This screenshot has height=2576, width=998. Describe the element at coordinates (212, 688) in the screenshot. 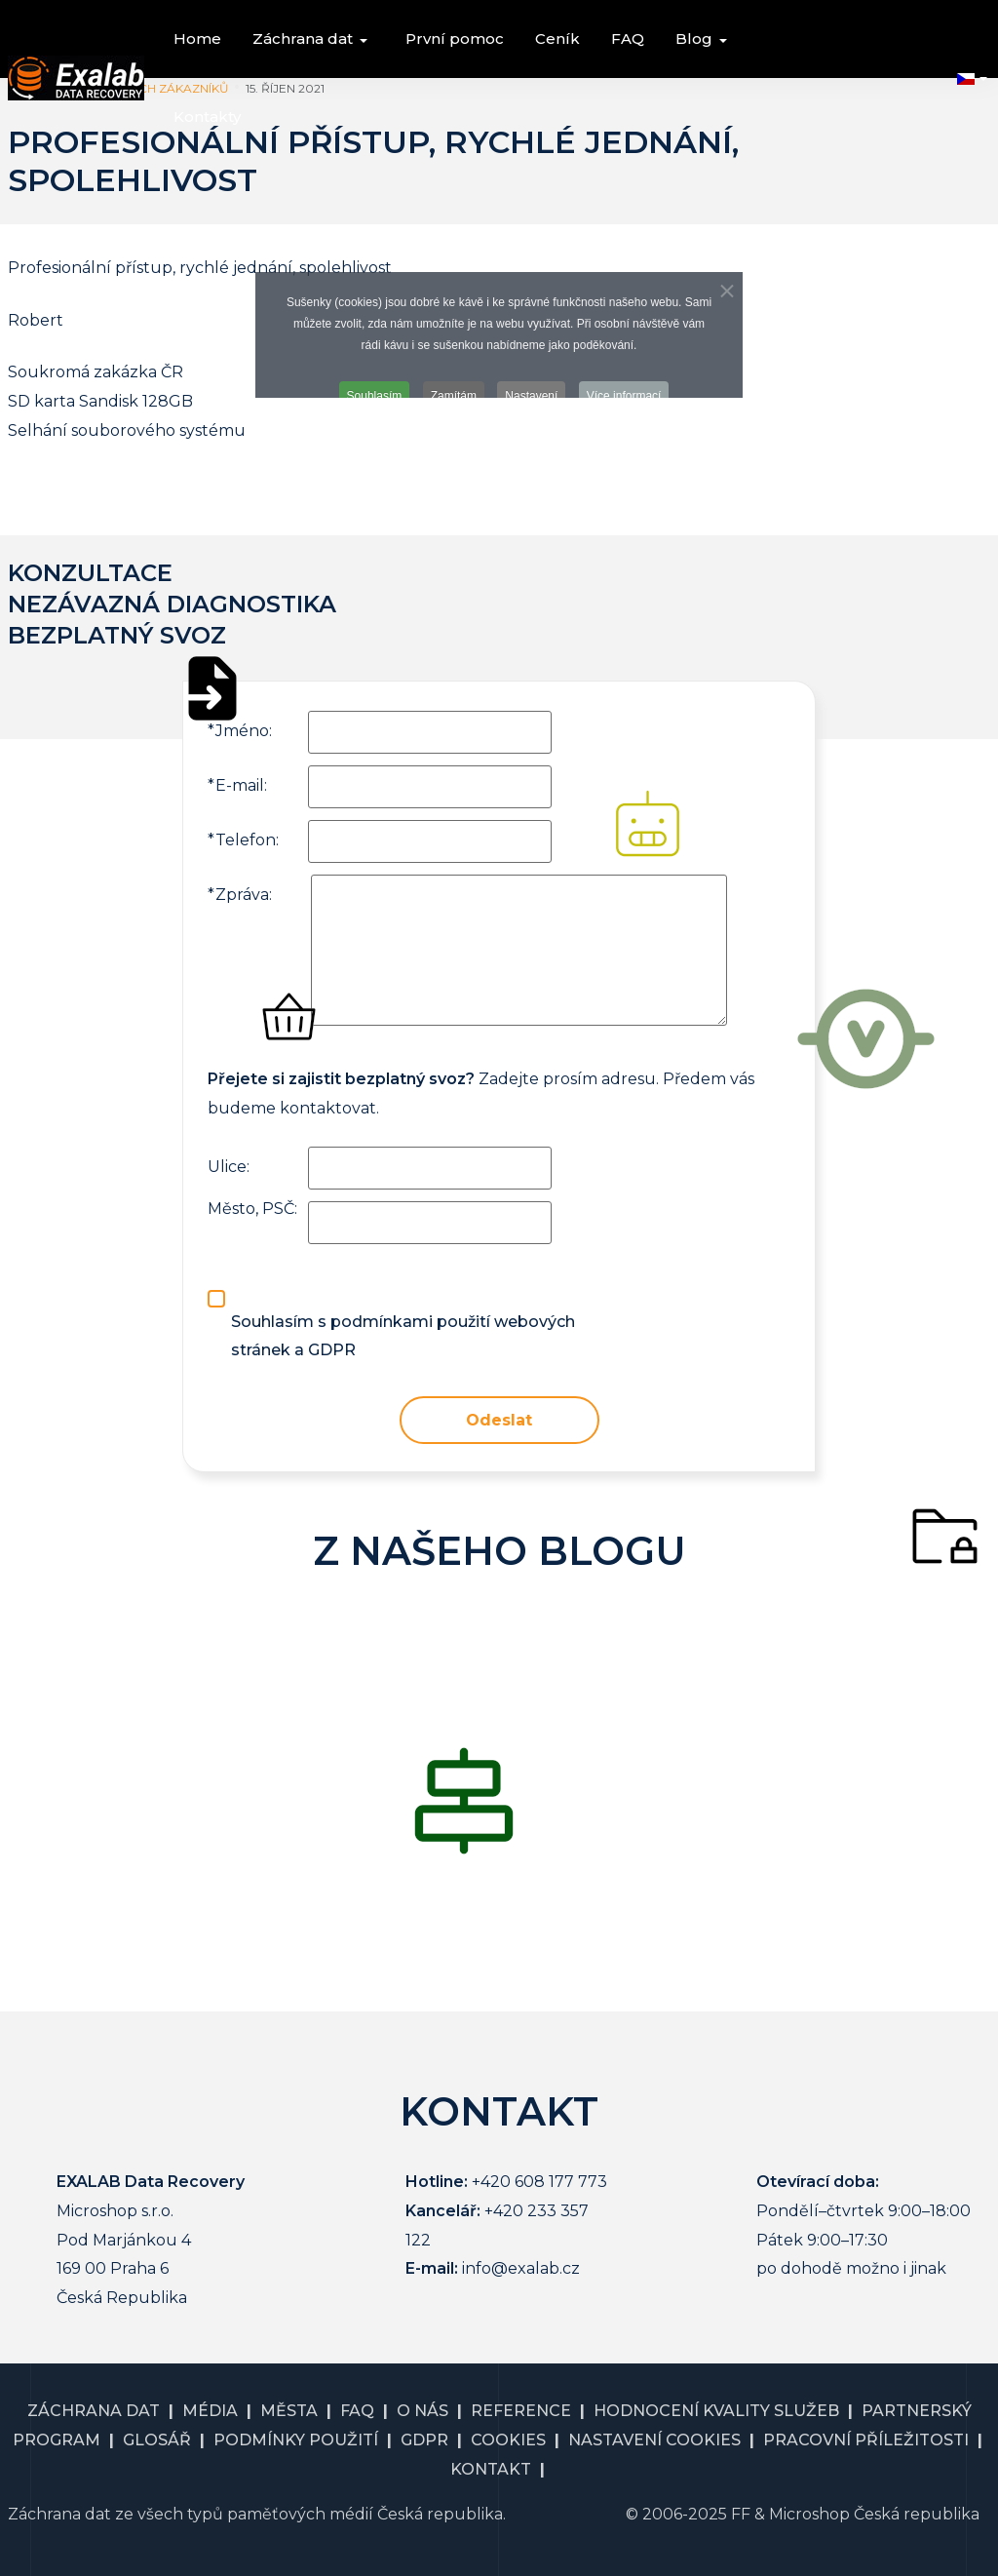

I see `import a file from another location` at that location.